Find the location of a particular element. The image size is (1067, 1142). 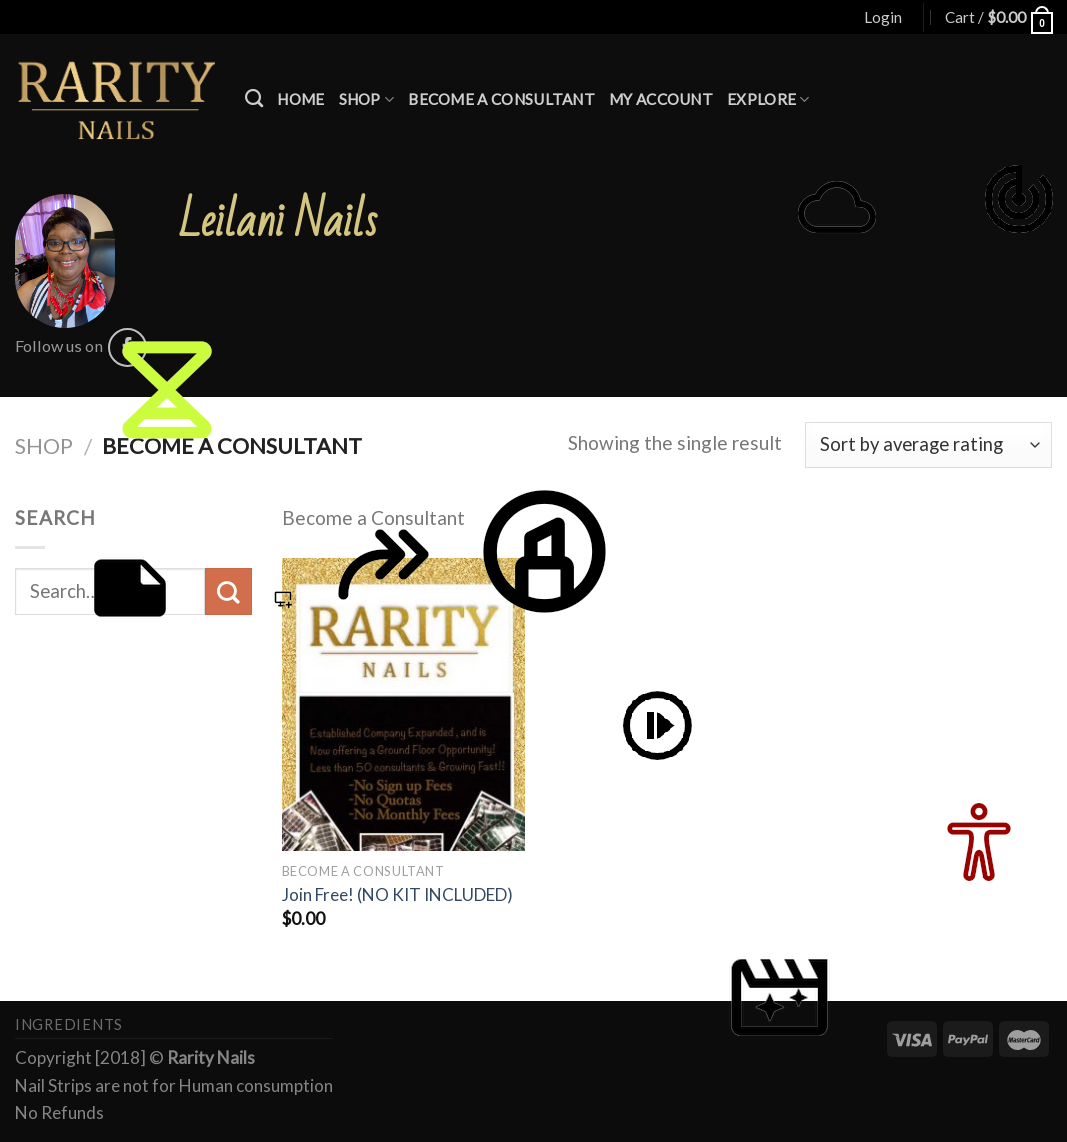

access accessibility settings is located at coordinates (979, 842).